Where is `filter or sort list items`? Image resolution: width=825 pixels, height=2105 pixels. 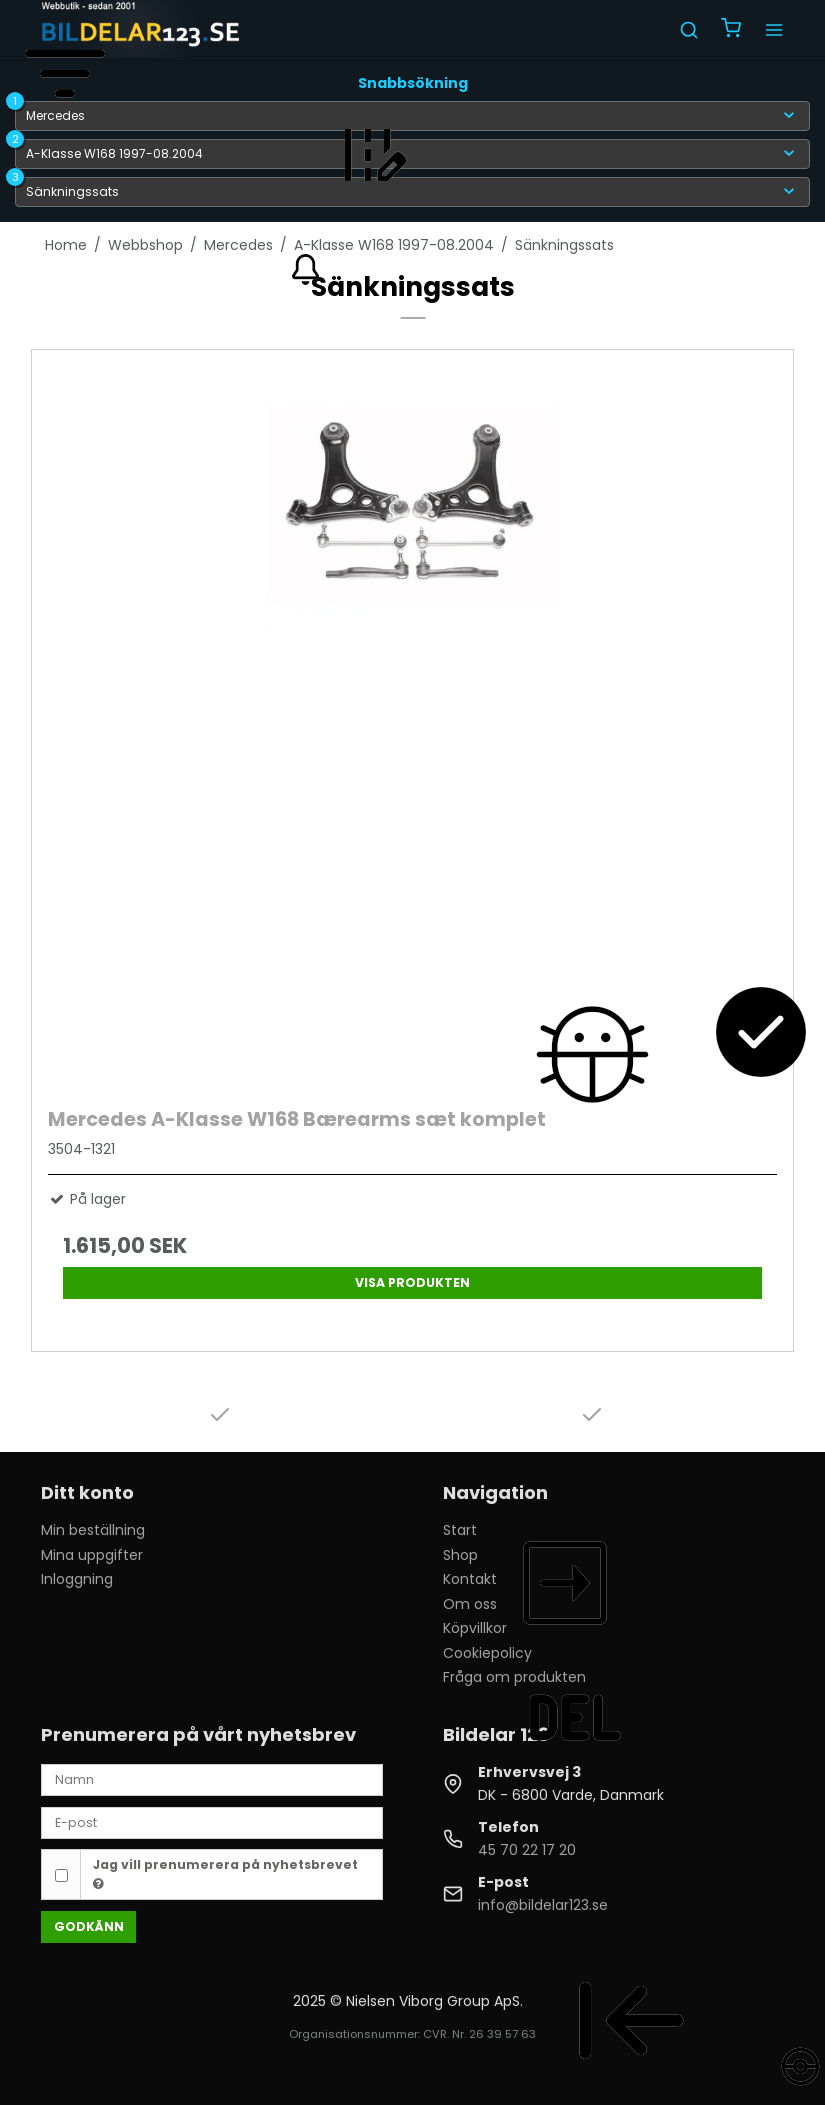
filter or sort list items is located at coordinates (65, 75).